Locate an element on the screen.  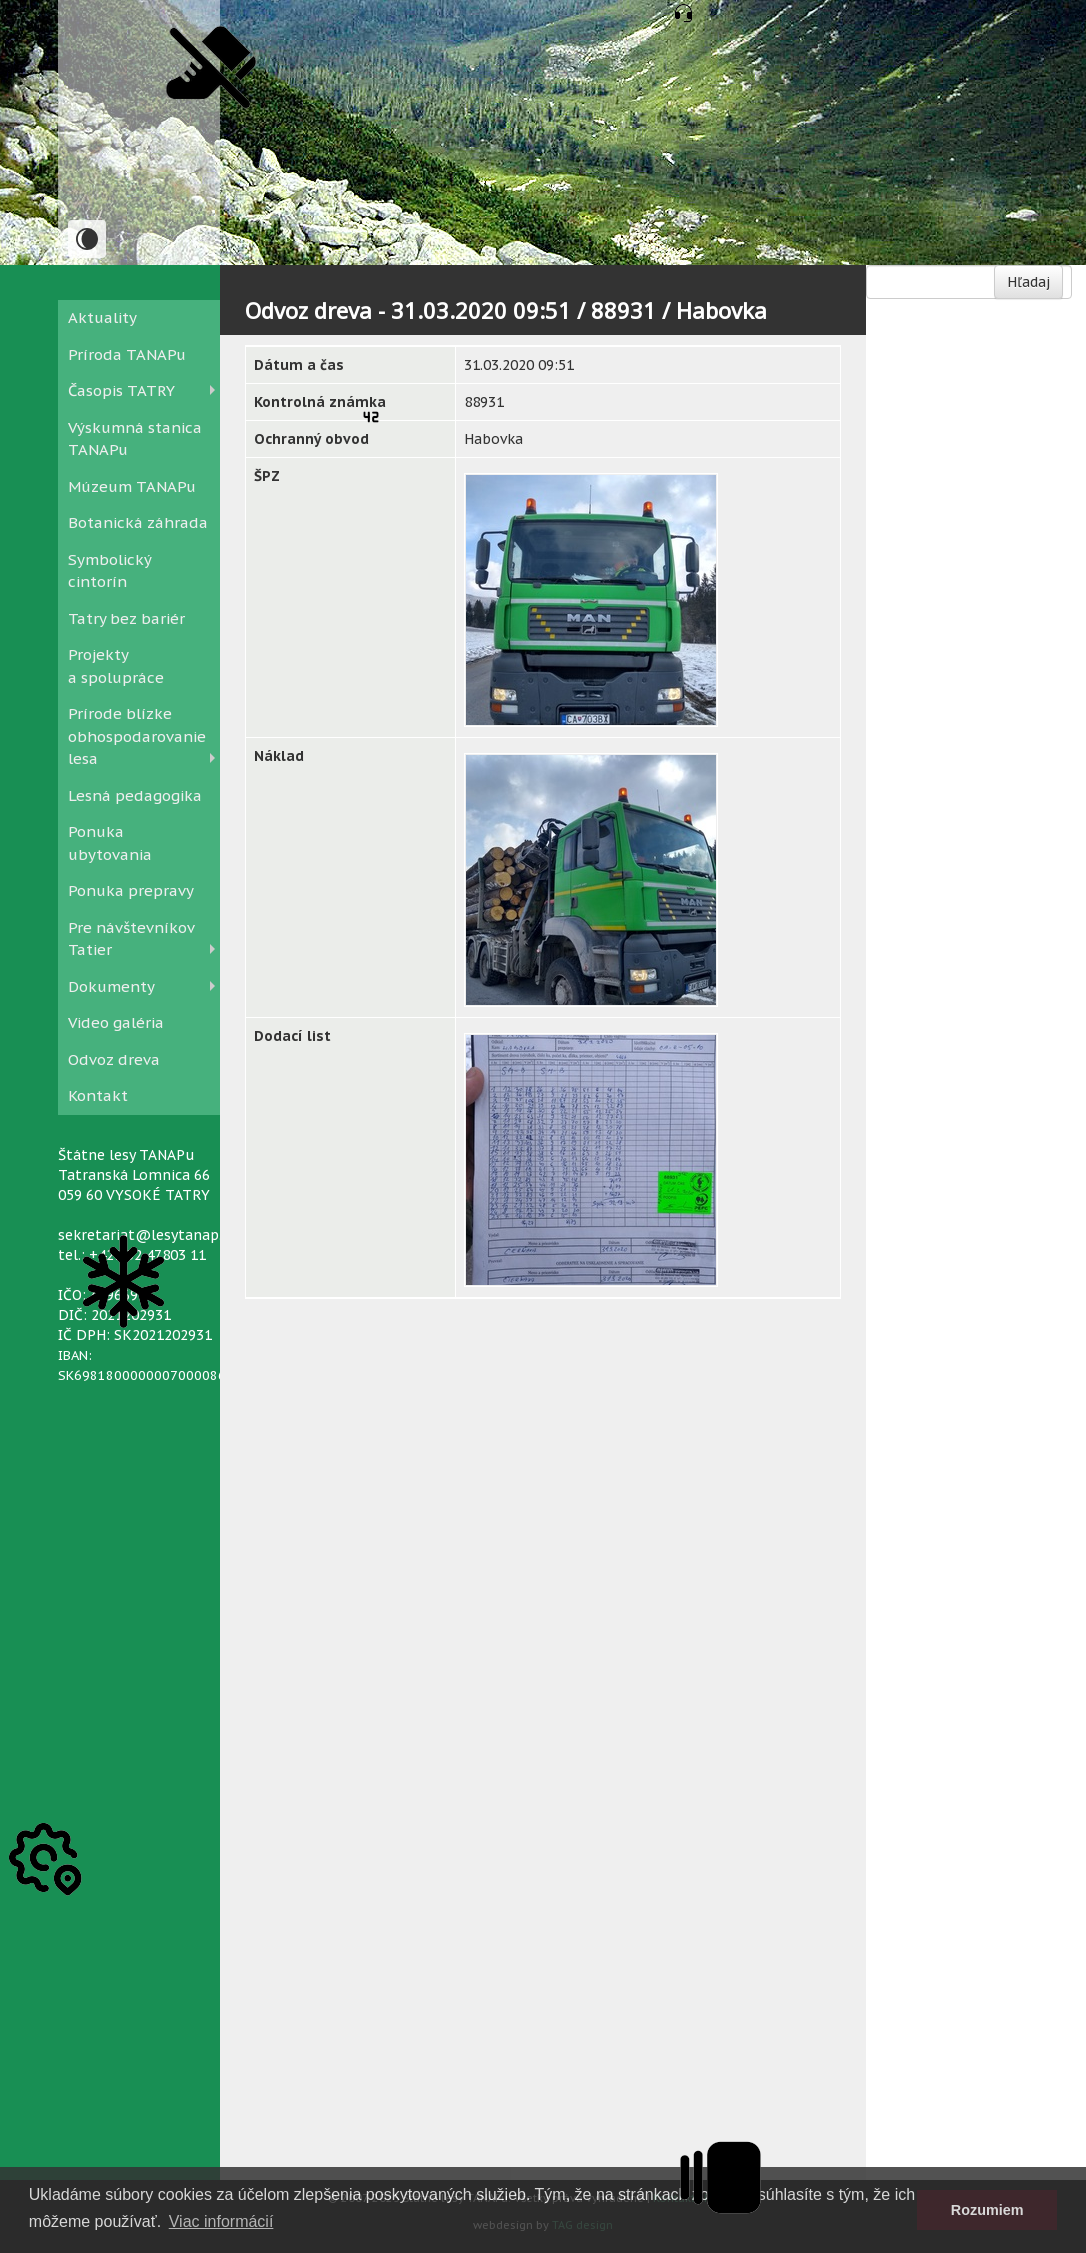
pin settings to a specific location is located at coordinates (43, 1857).